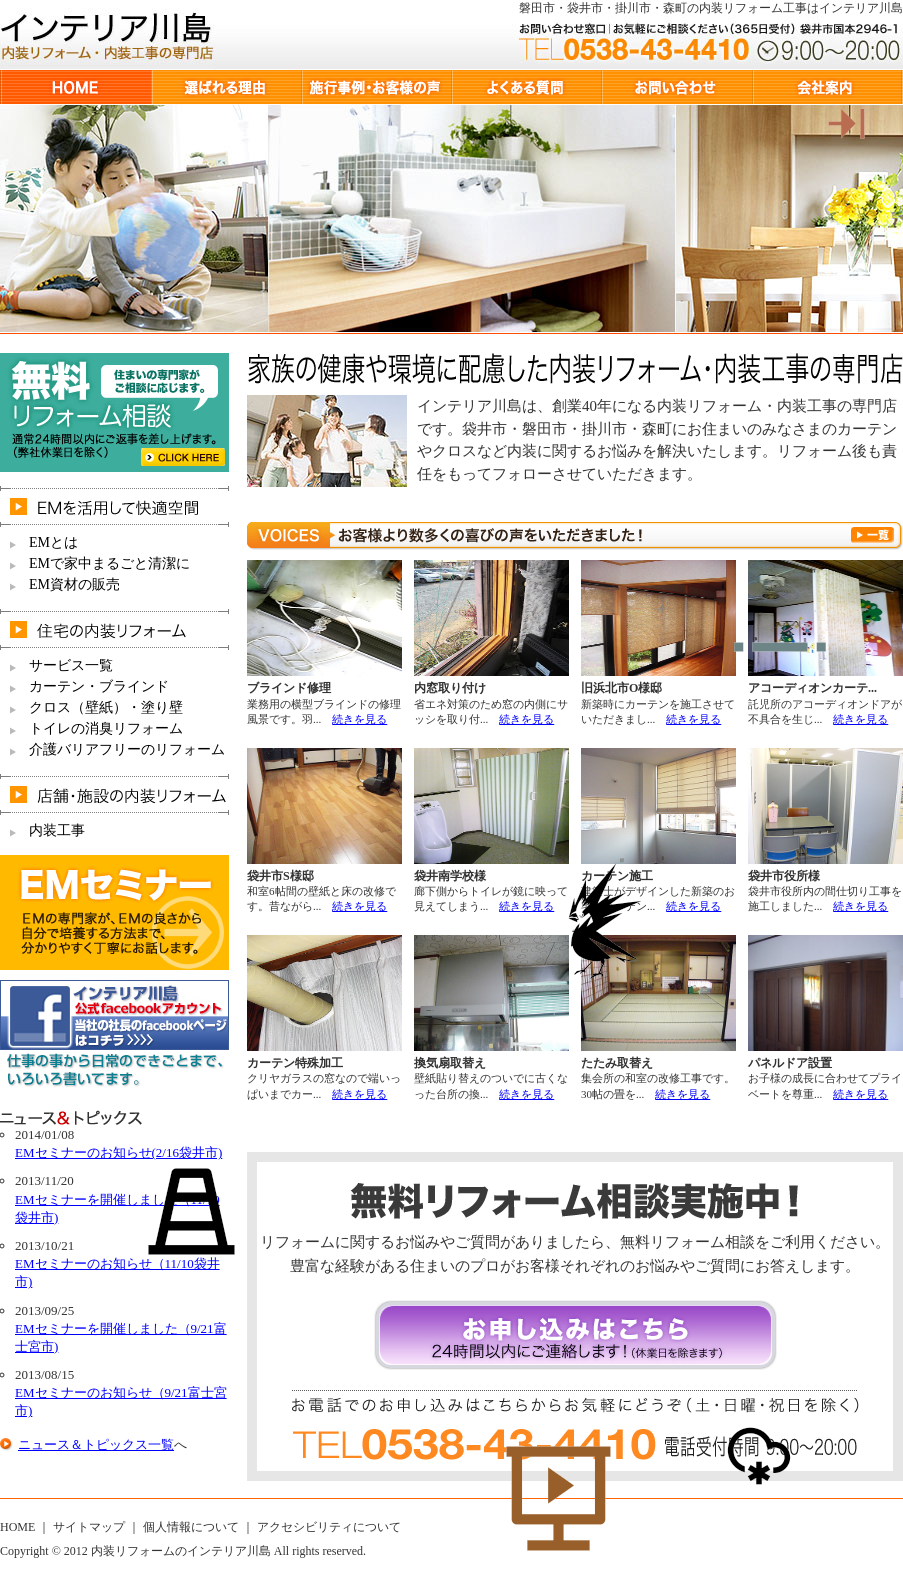 The width and height of the screenshot is (903, 1580). I want to click on start a presentation slideshow, so click(558, 1498).